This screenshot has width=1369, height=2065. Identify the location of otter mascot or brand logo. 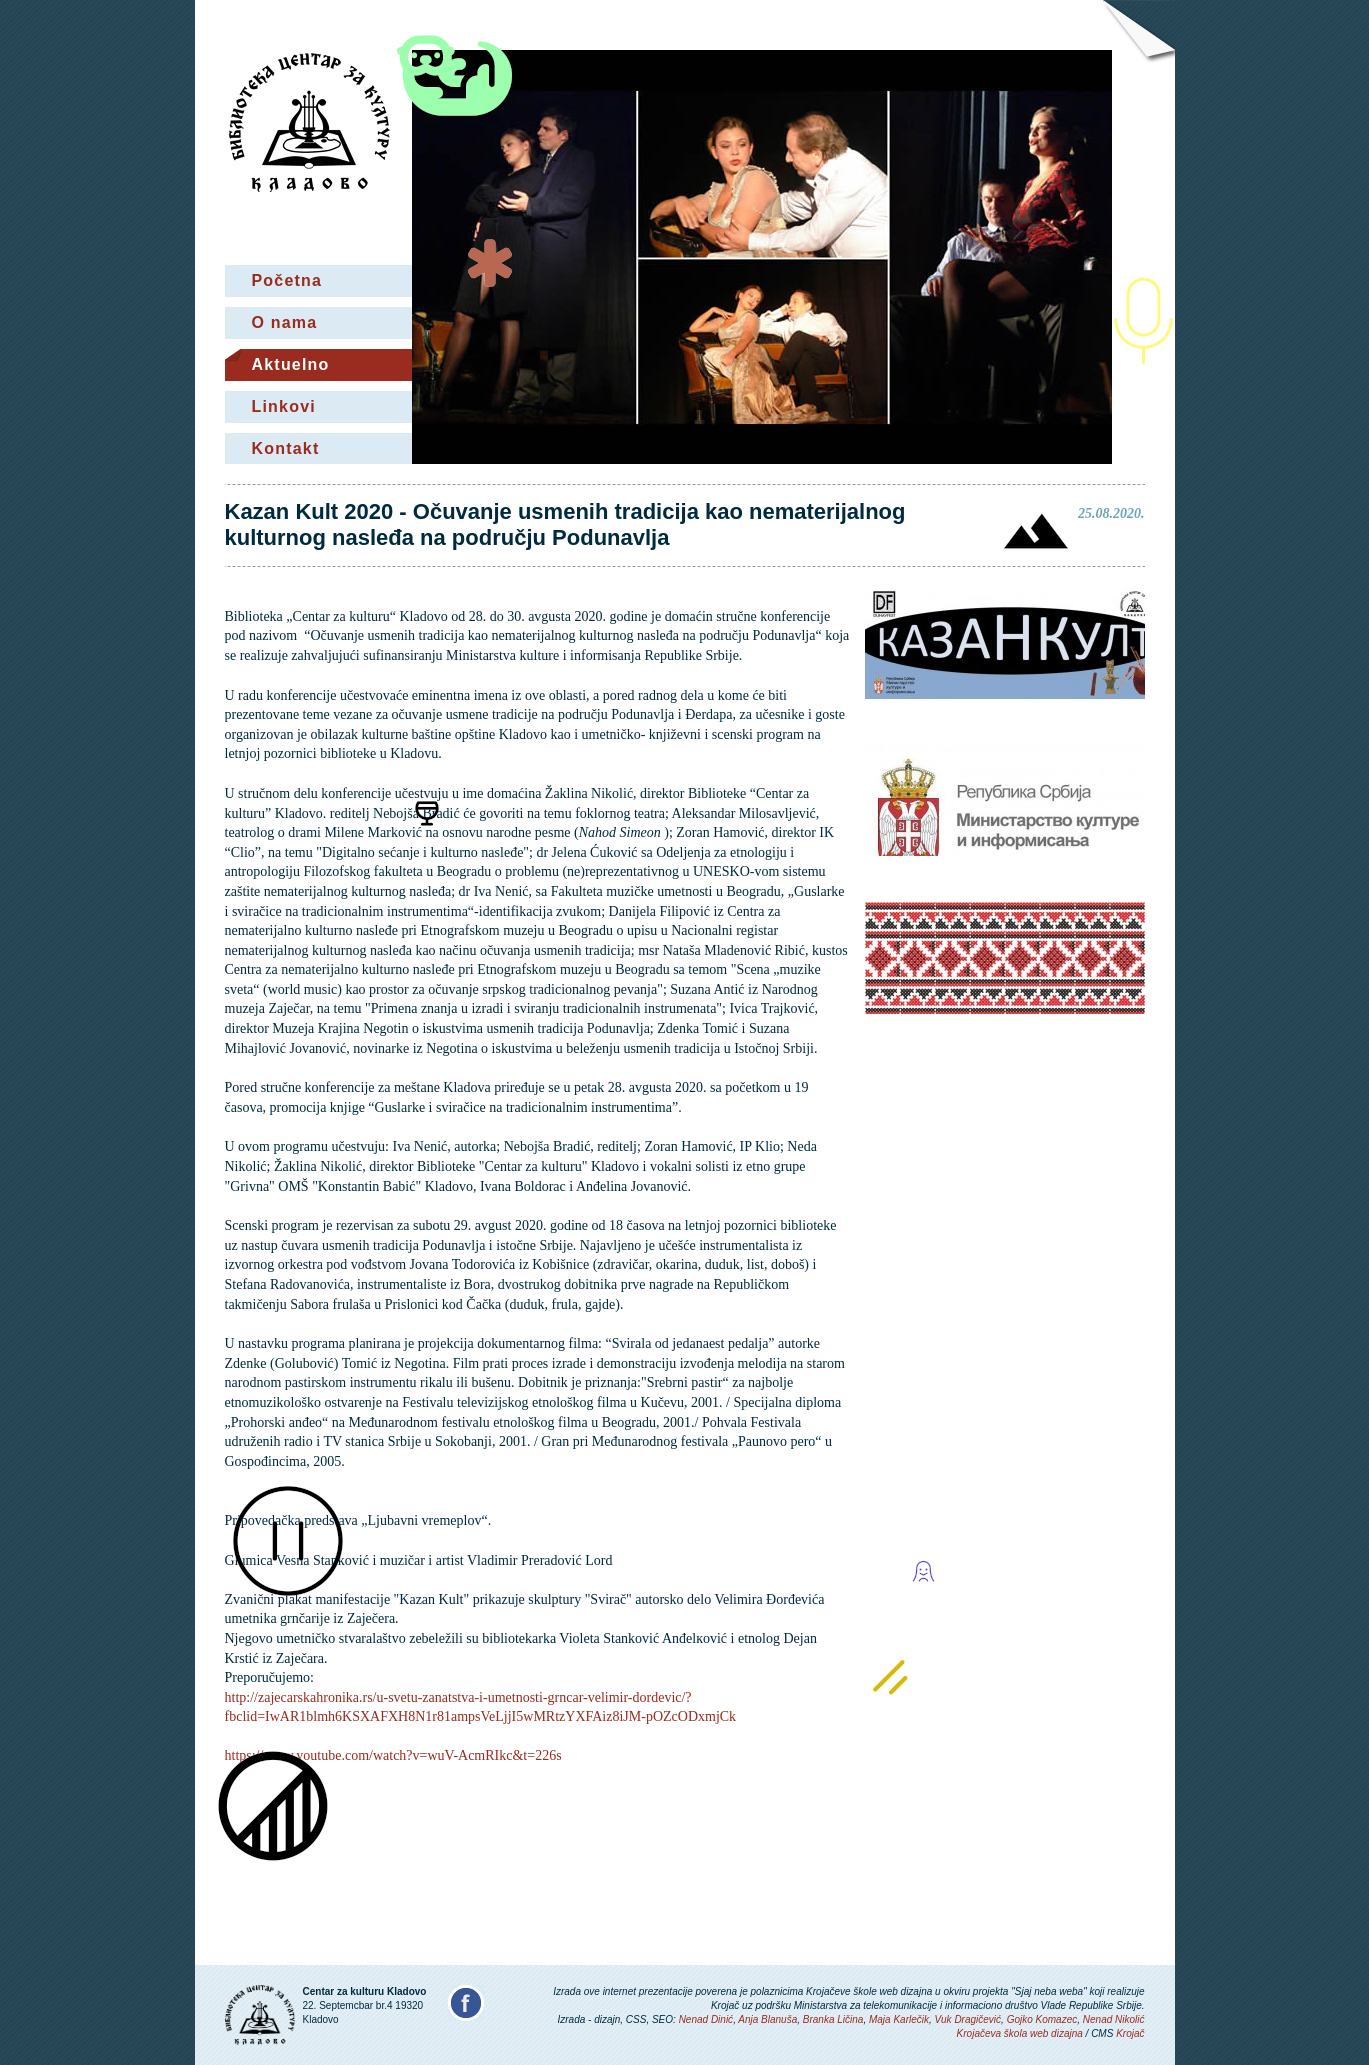
(454, 75).